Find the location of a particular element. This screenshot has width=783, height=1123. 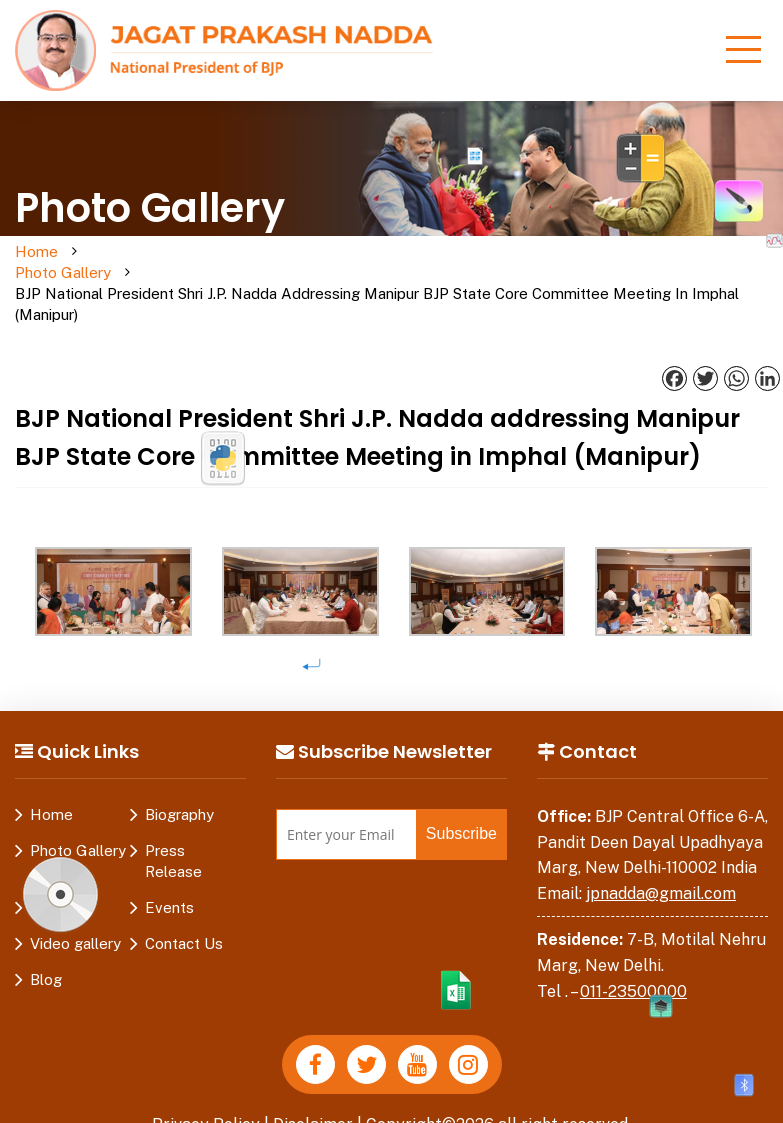

python bytecode file (.pyc) is located at coordinates (223, 458).